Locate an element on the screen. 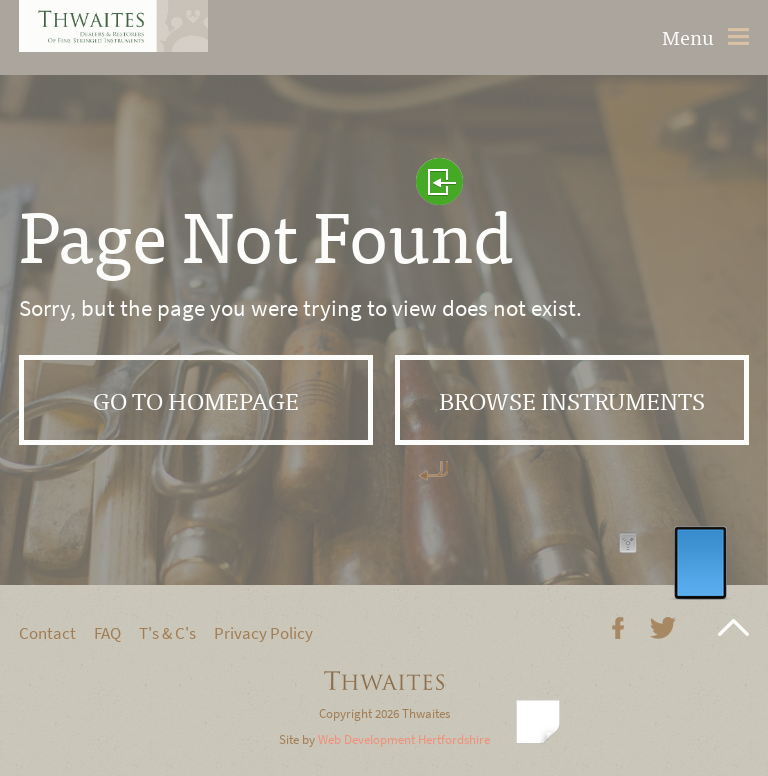 The width and height of the screenshot is (768, 776). access firewire external hard drive is located at coordinates (628, 543).